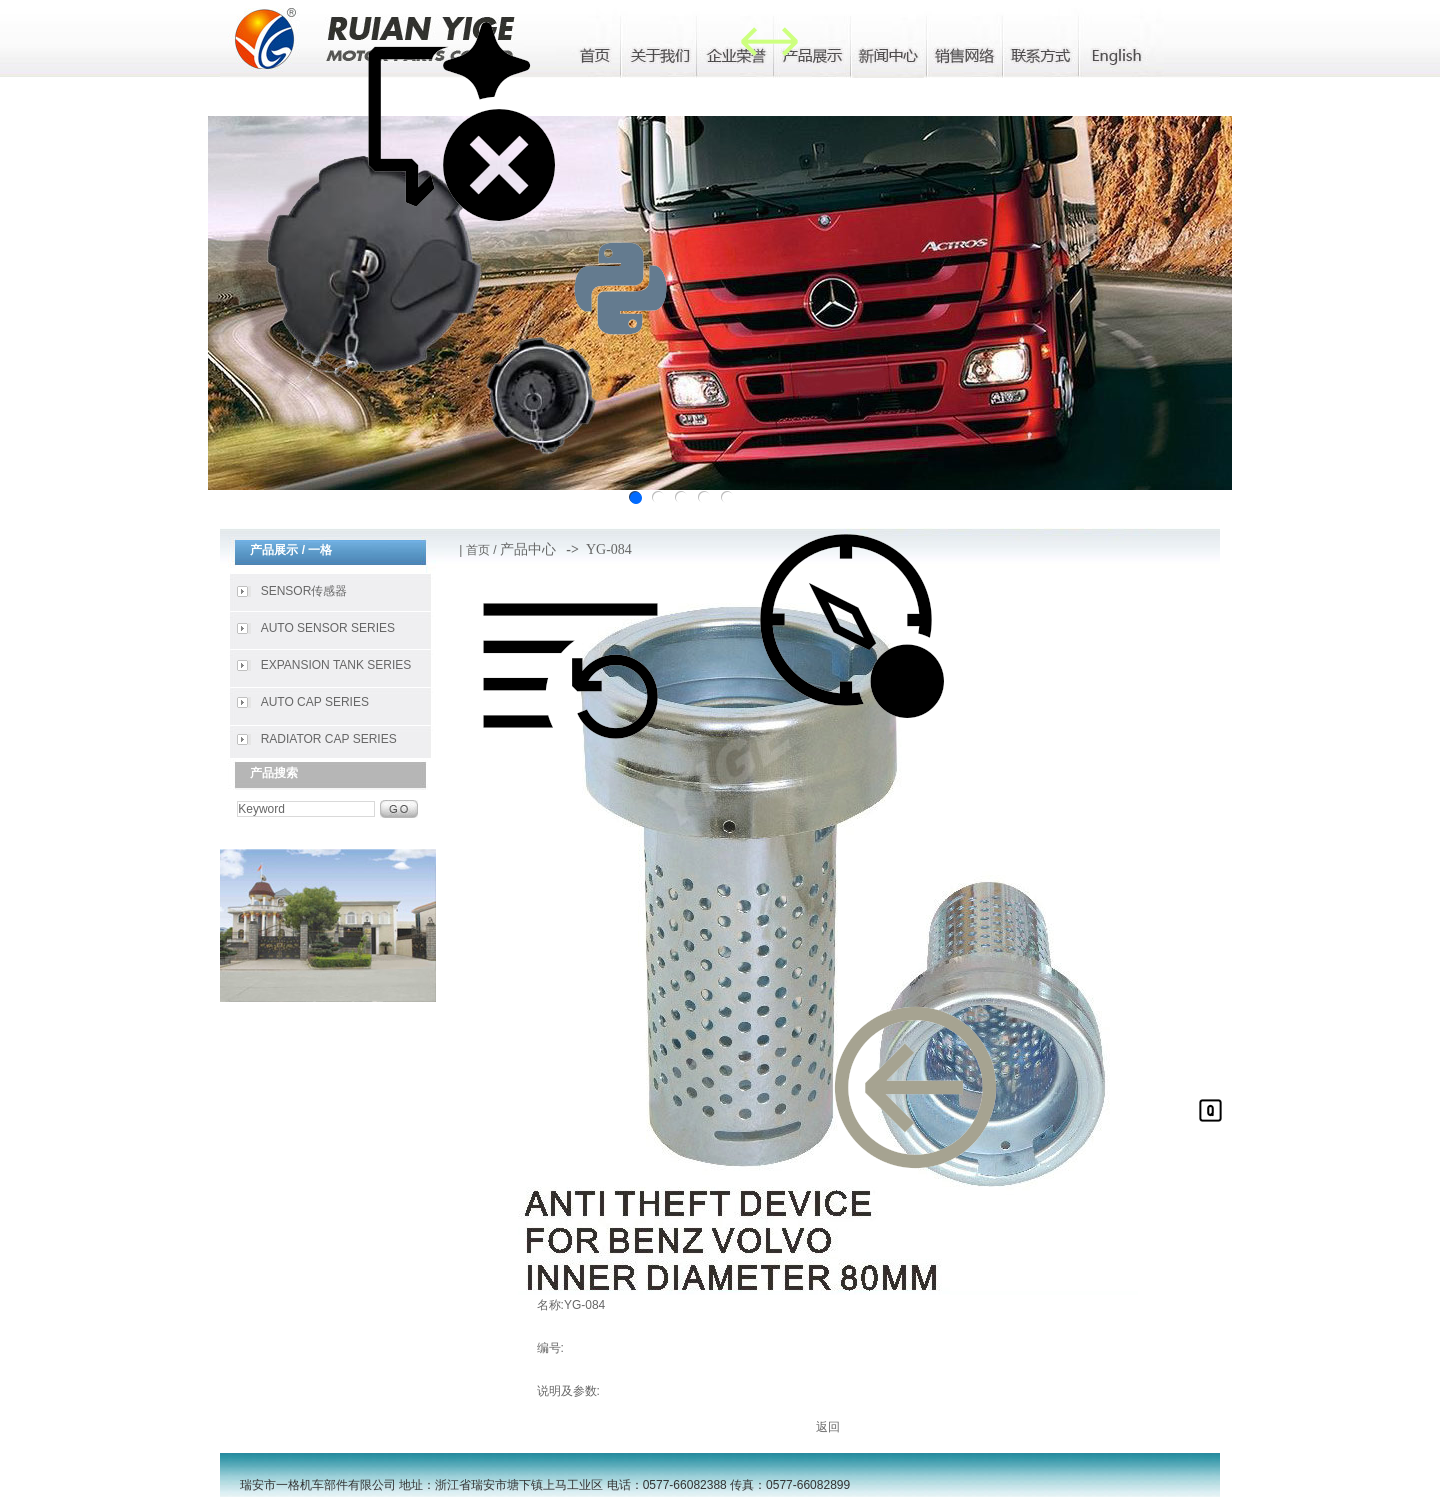 Image resolution: width=1440 pixels, height=1497 pixels. I want to click on resize element horizontally, so click(769, 39).